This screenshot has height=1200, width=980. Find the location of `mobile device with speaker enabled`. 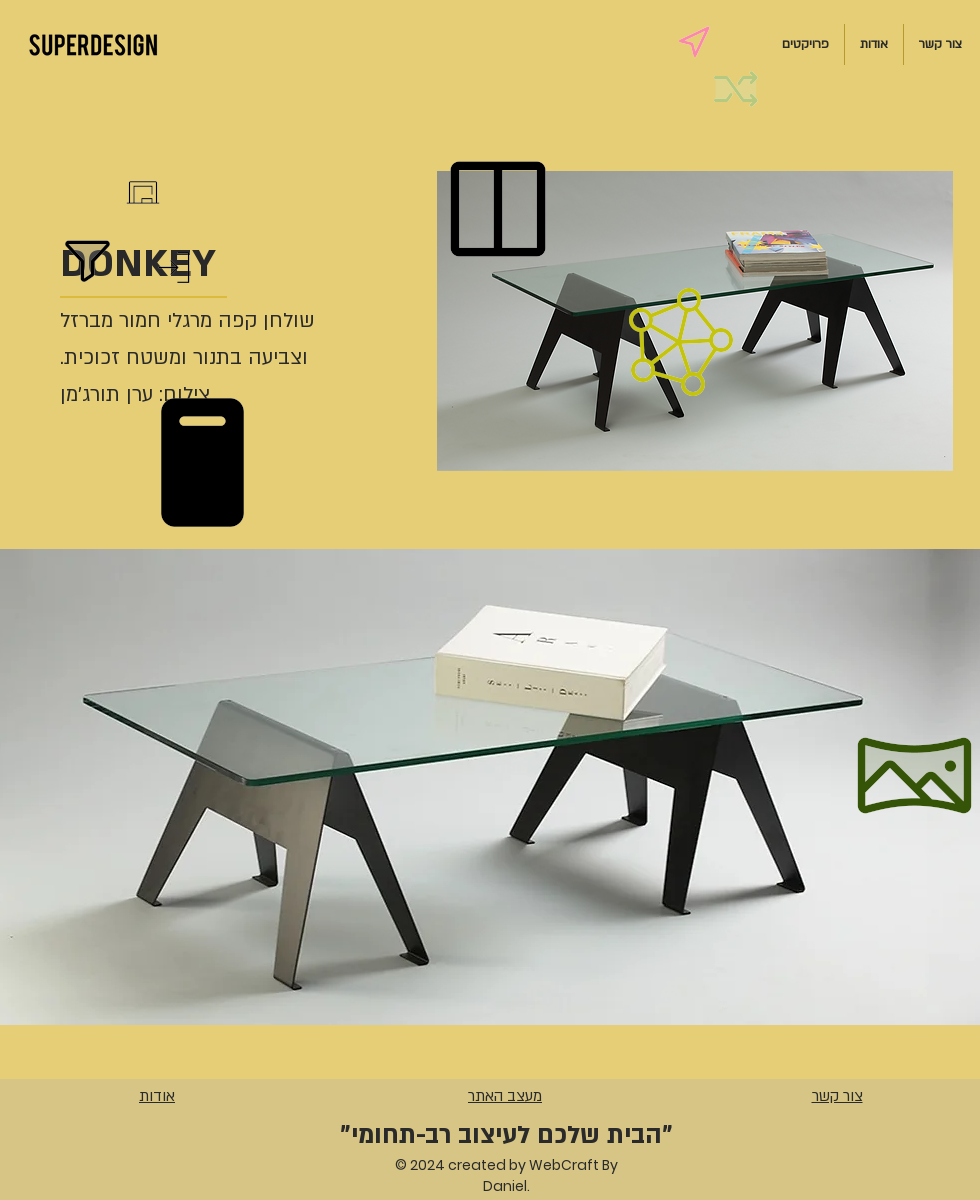

mobile device with speaker enabled is located at coordinates (202, 462).